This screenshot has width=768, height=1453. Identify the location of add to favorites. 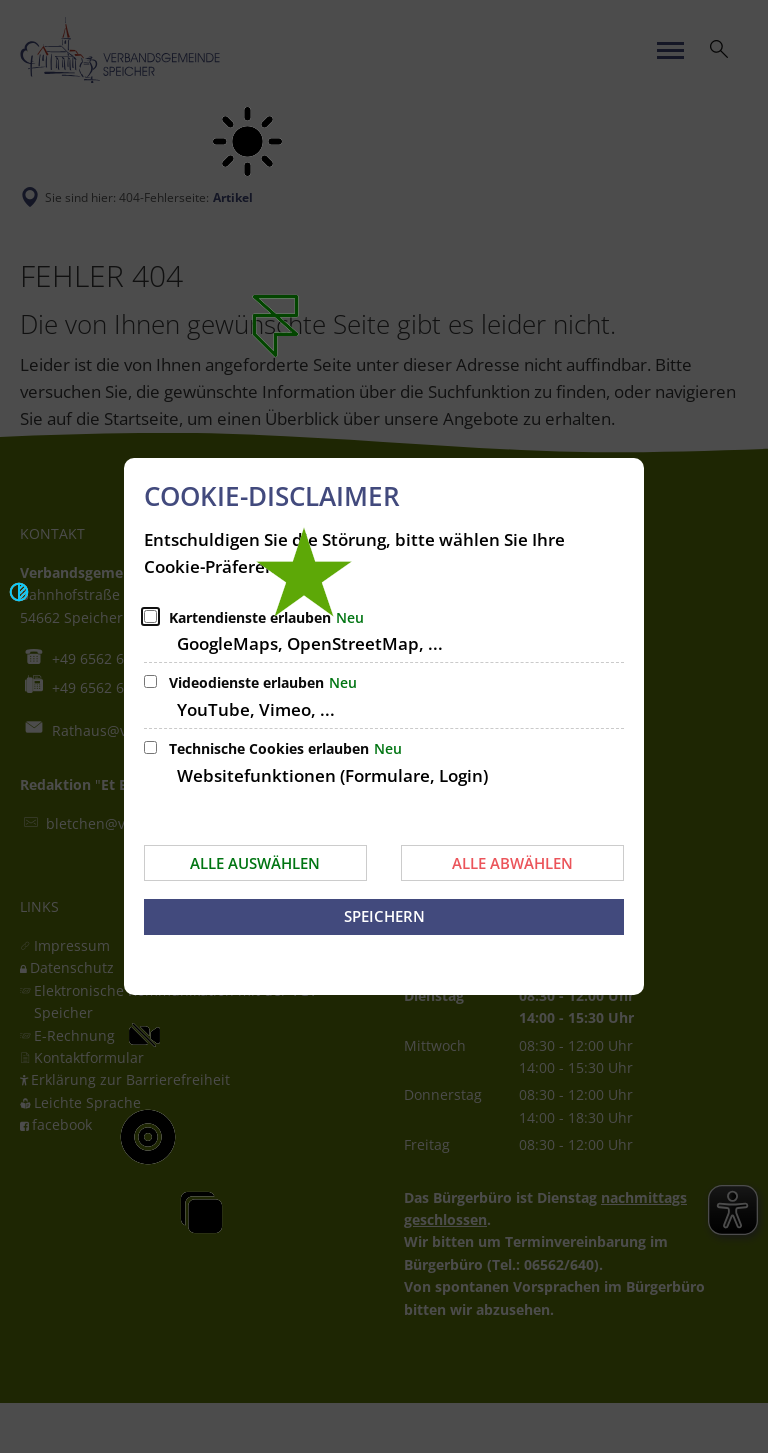
(304, 572).